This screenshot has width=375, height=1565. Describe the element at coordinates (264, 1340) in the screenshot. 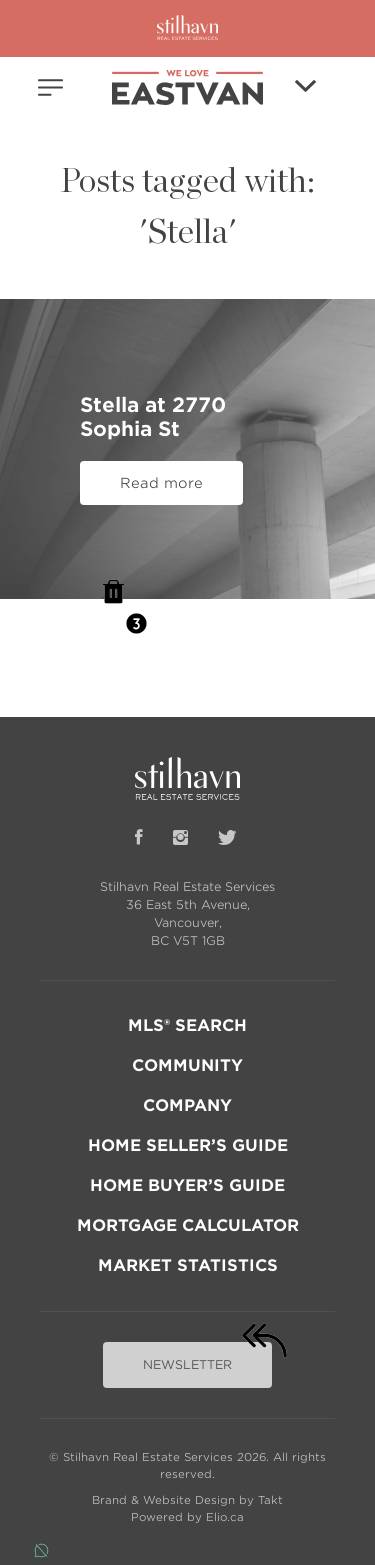

I see `reply all to a message or email` at that location.